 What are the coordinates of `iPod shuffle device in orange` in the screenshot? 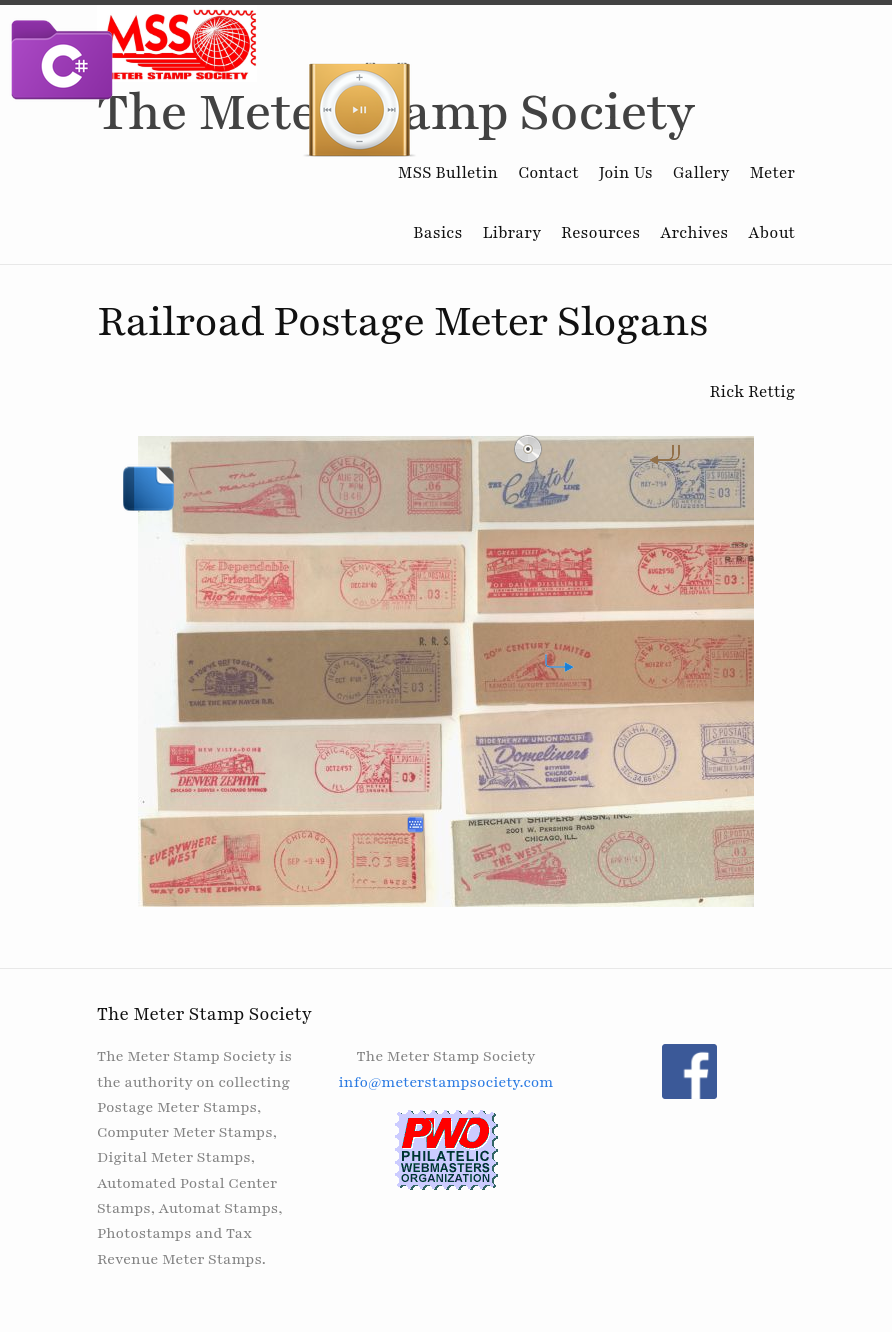 It's located at (359, 109).